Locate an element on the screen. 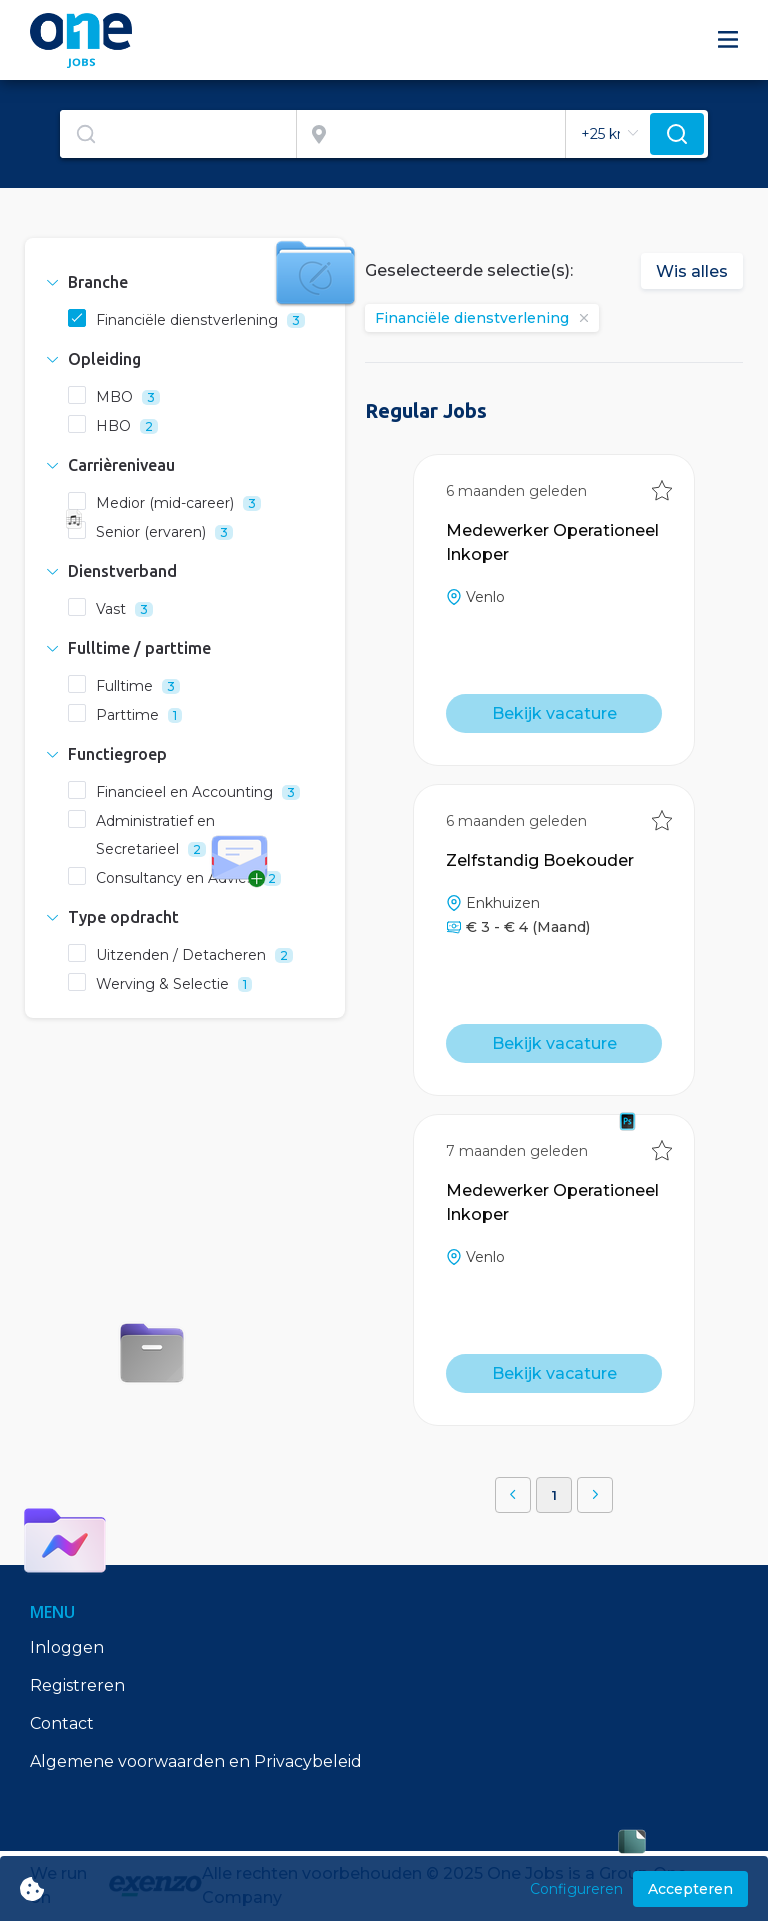 This screenshot has width=768, height=1921. compose a new email is located at coordinates (239, 857).